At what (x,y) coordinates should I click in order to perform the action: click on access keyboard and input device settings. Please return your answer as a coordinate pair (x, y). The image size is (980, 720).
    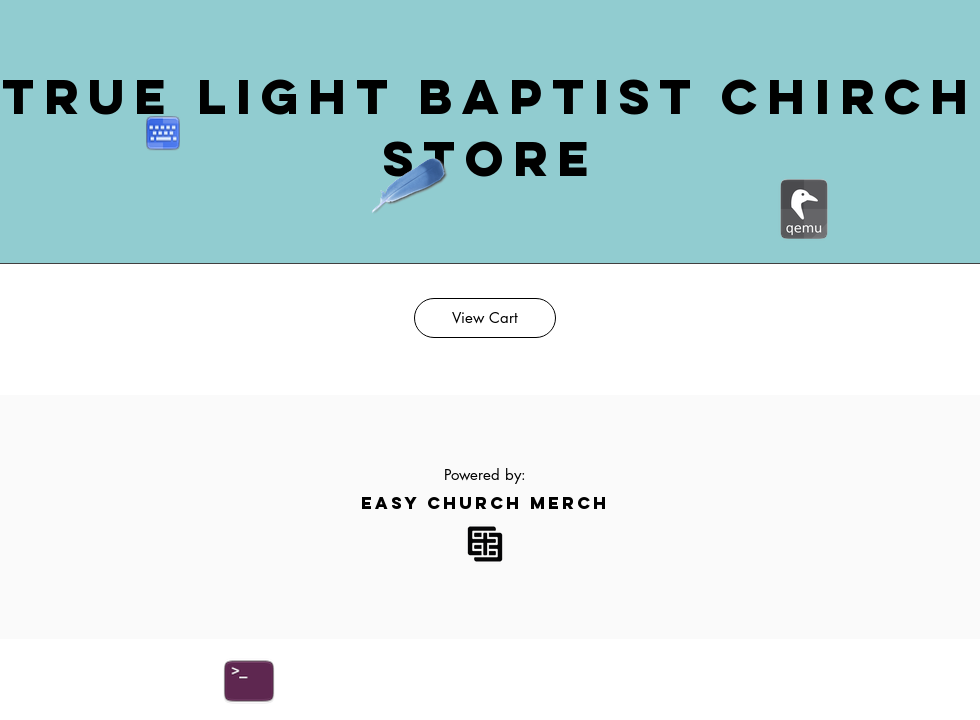
    Looking at the image, I should click on (163, 133).